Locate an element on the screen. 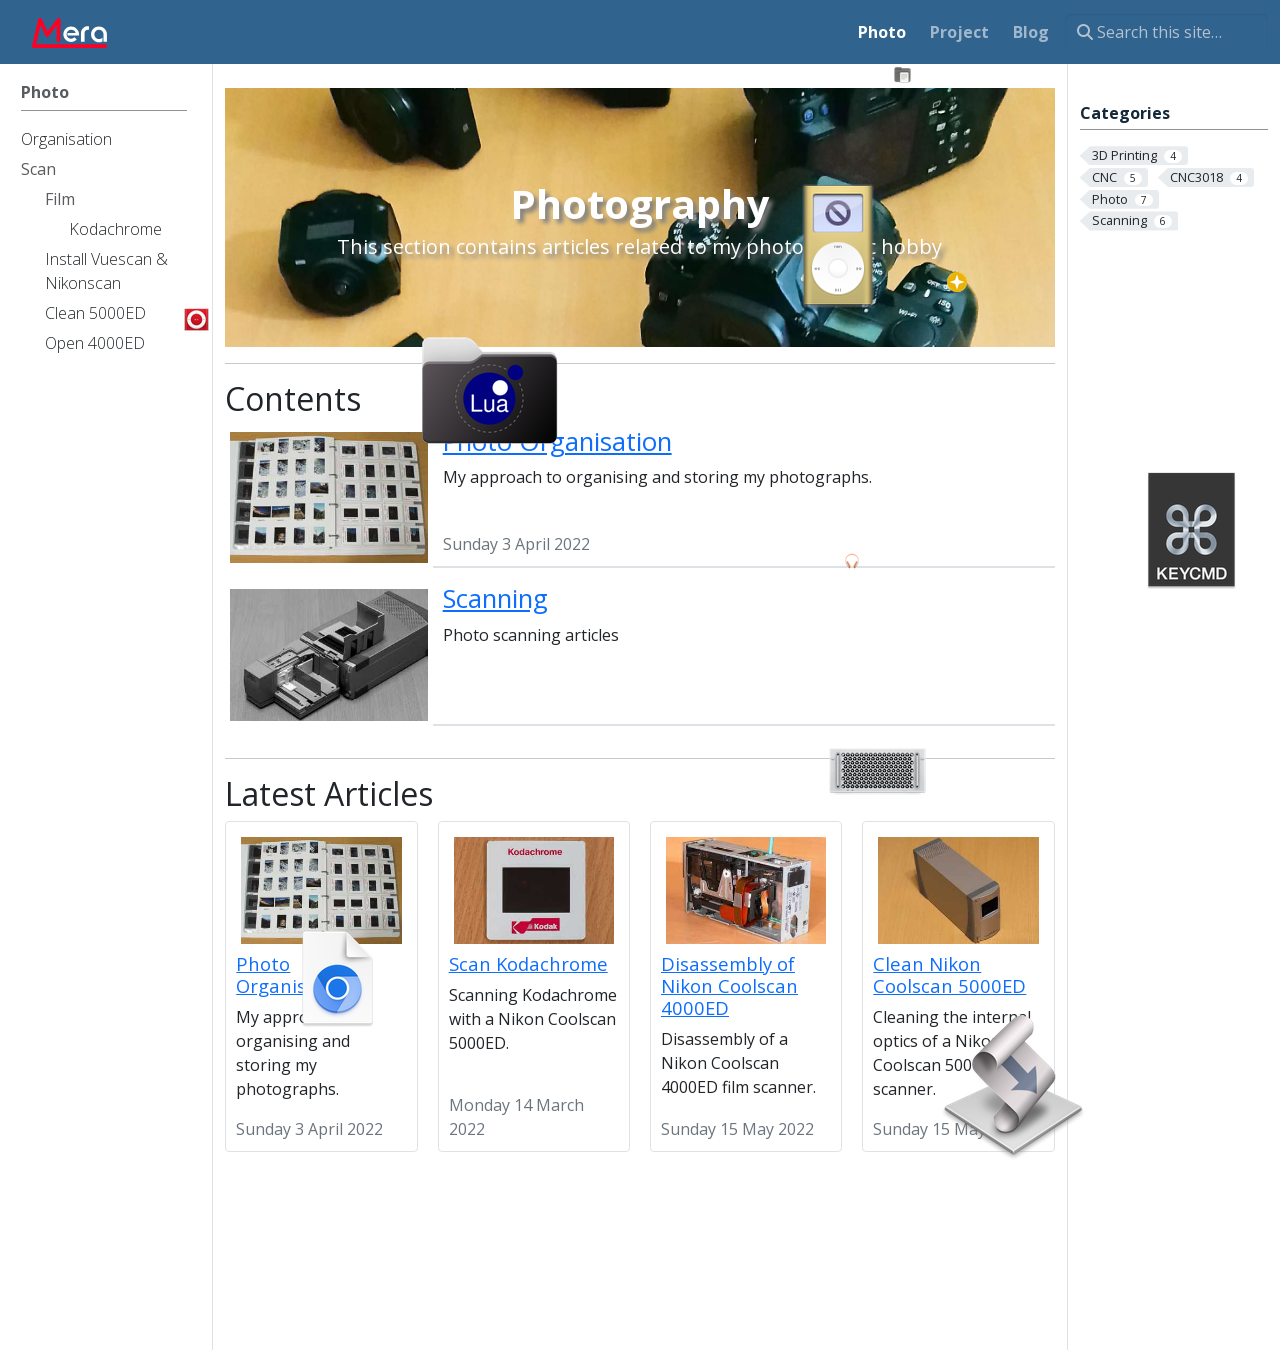 The image size is (1280, 1350). folder containing lua scripts or projects is located at coordinates (489, 394).